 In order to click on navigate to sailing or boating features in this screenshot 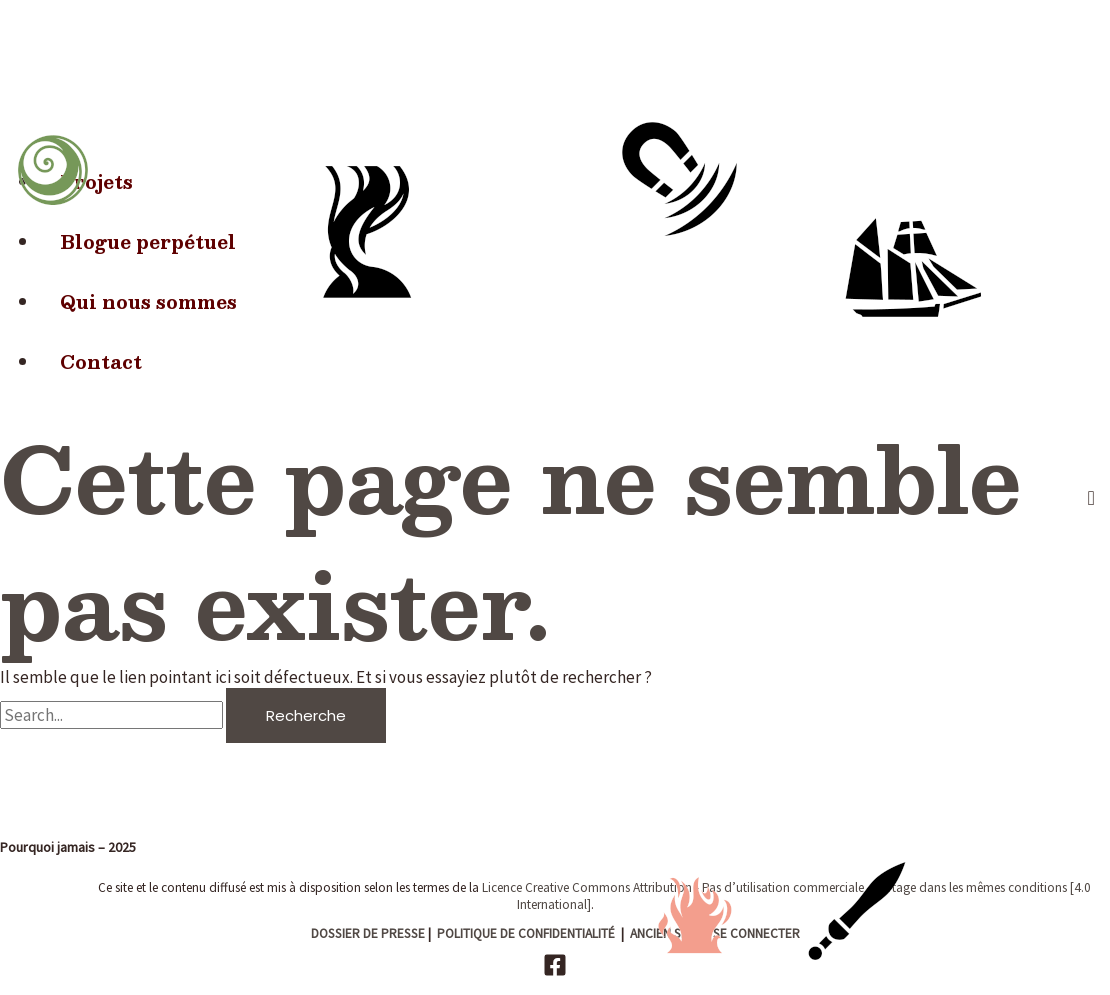, I will do `click(912, 267)`.